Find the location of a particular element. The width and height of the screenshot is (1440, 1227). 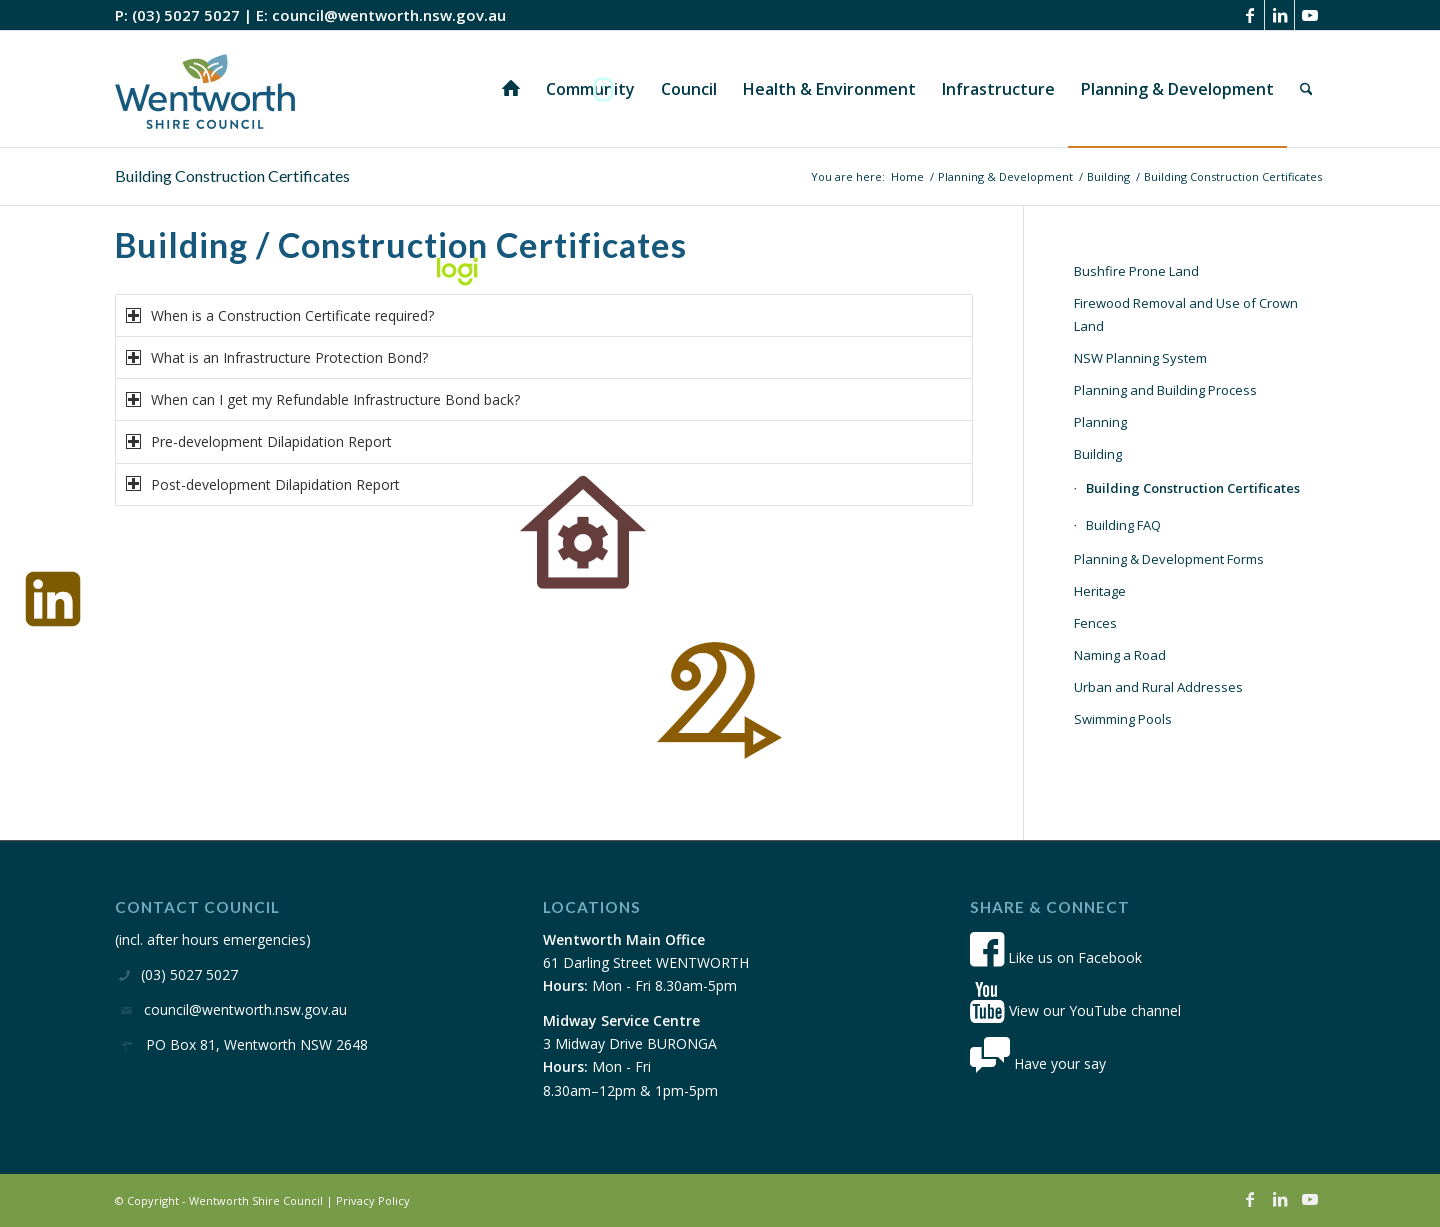

Logitech brand logo is located at coordinates (457, 271).